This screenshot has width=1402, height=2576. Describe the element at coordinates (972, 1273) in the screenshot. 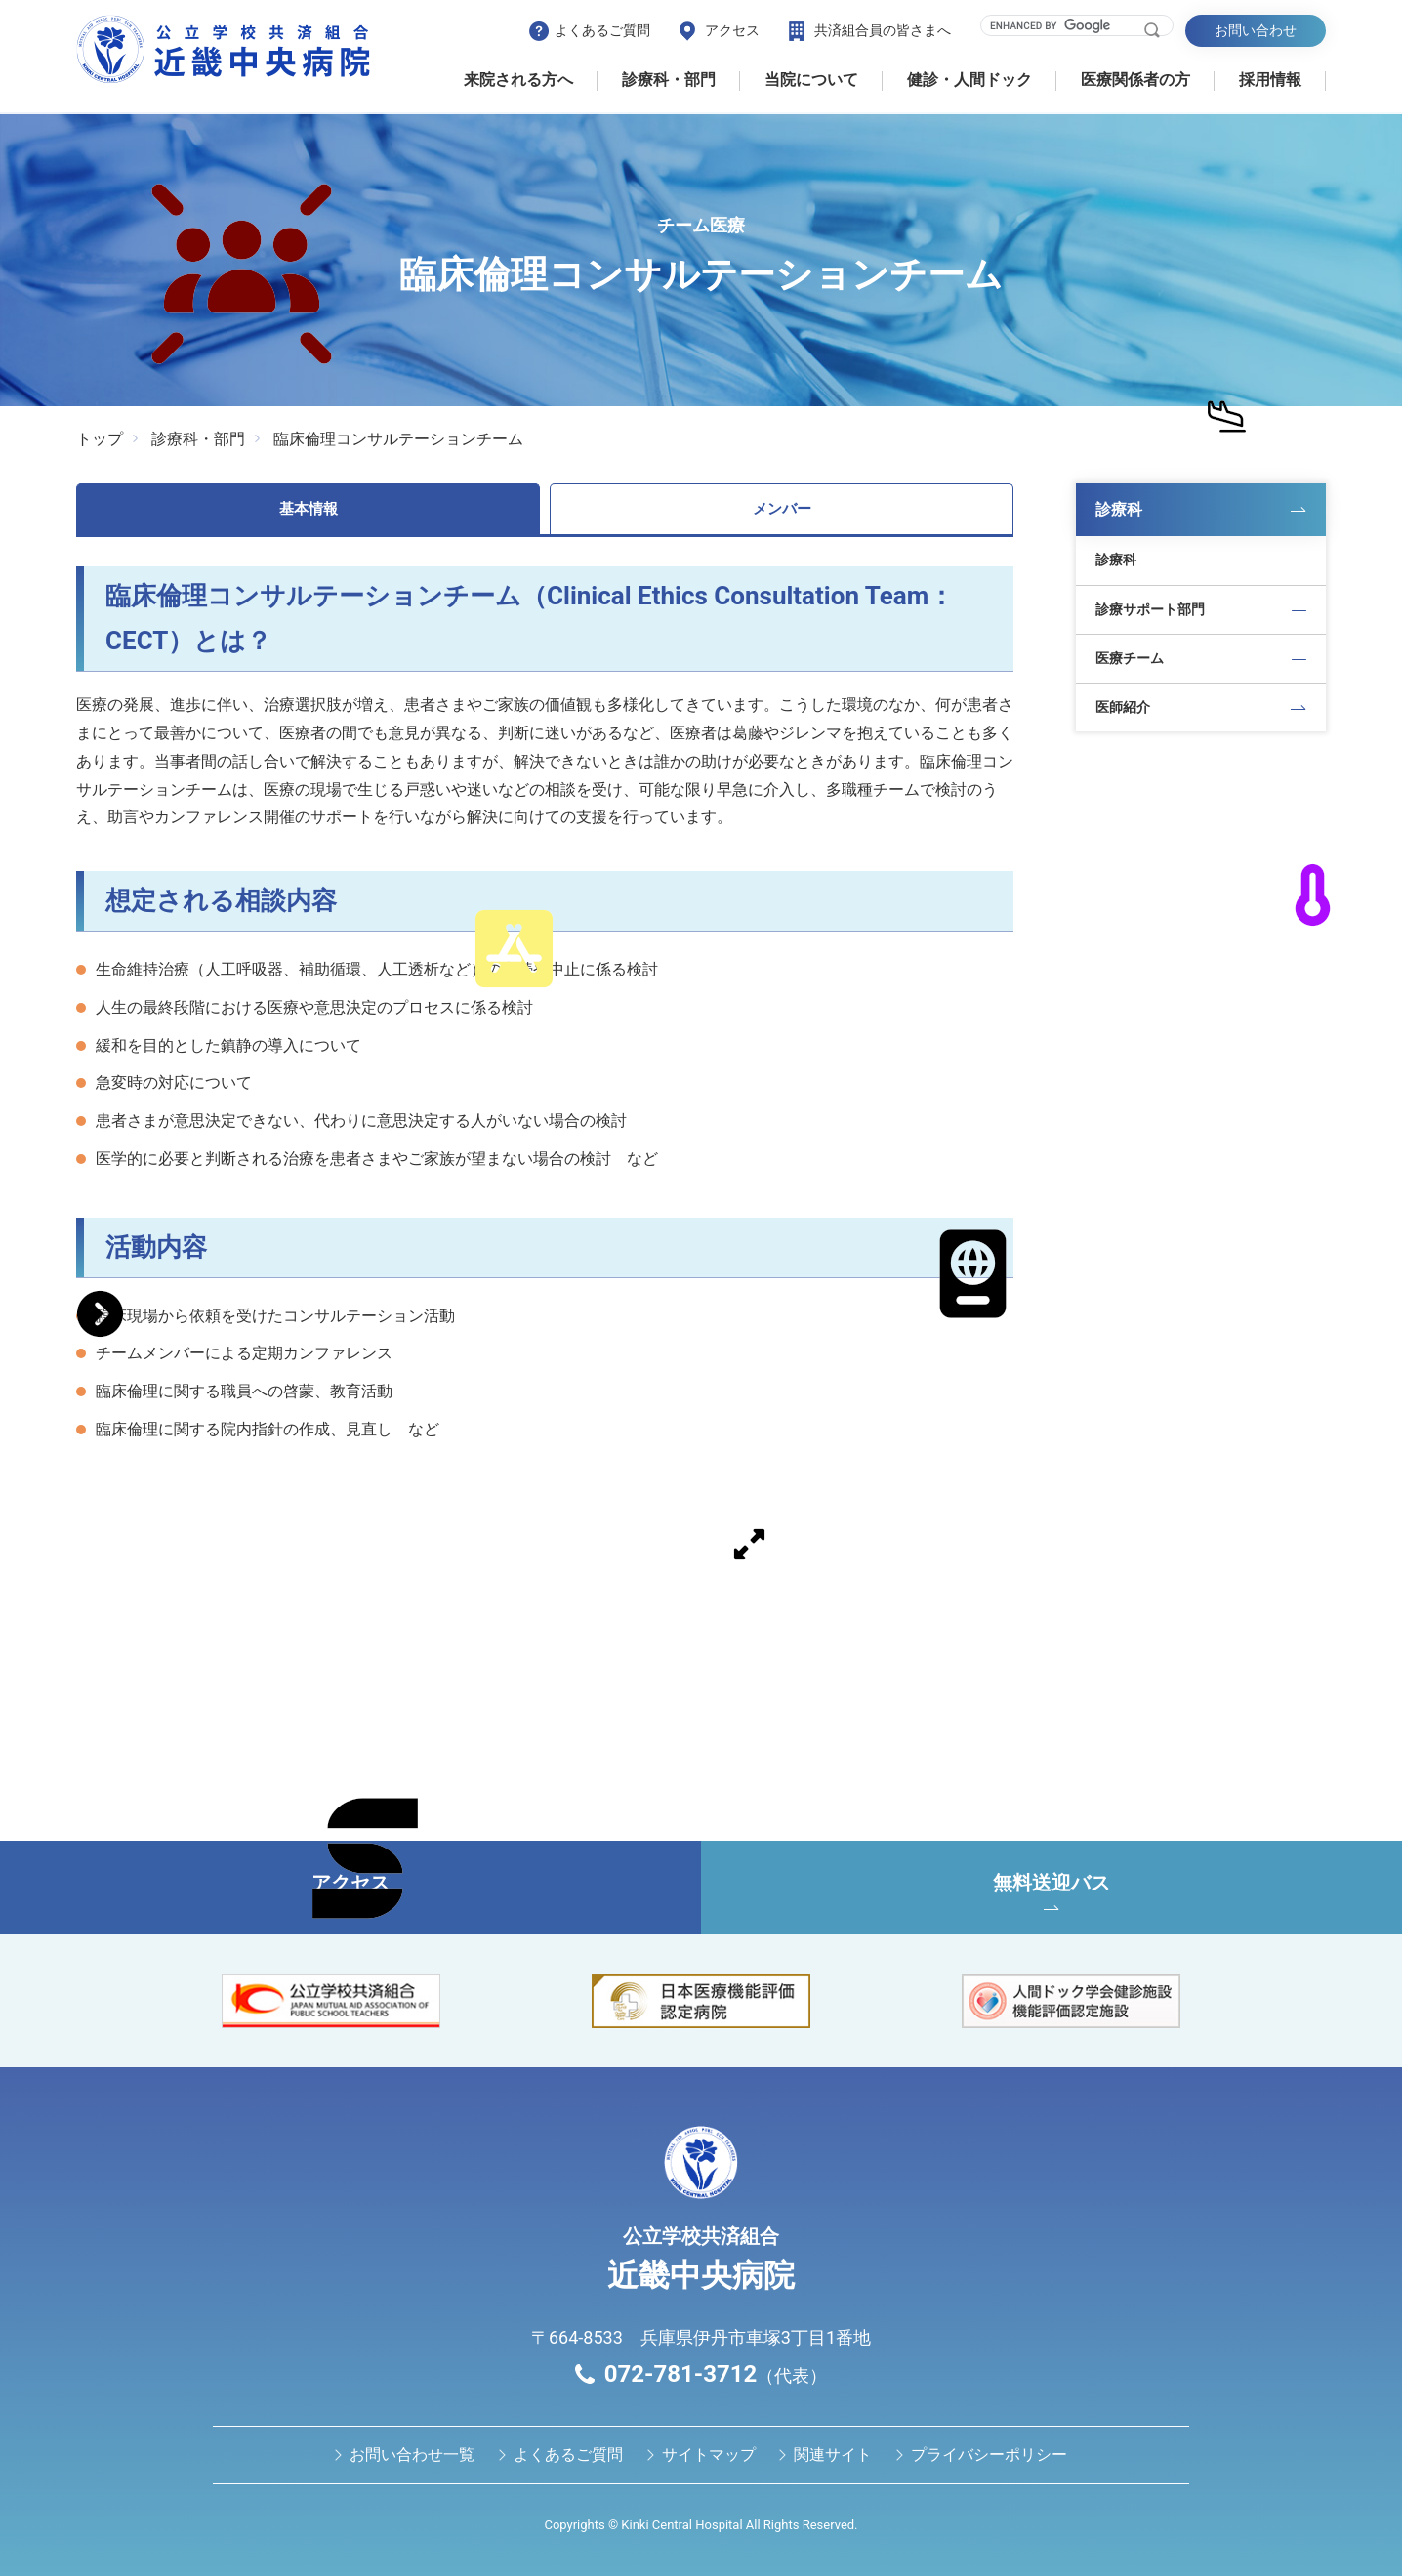

I see `access passport or travel documents` at that location.